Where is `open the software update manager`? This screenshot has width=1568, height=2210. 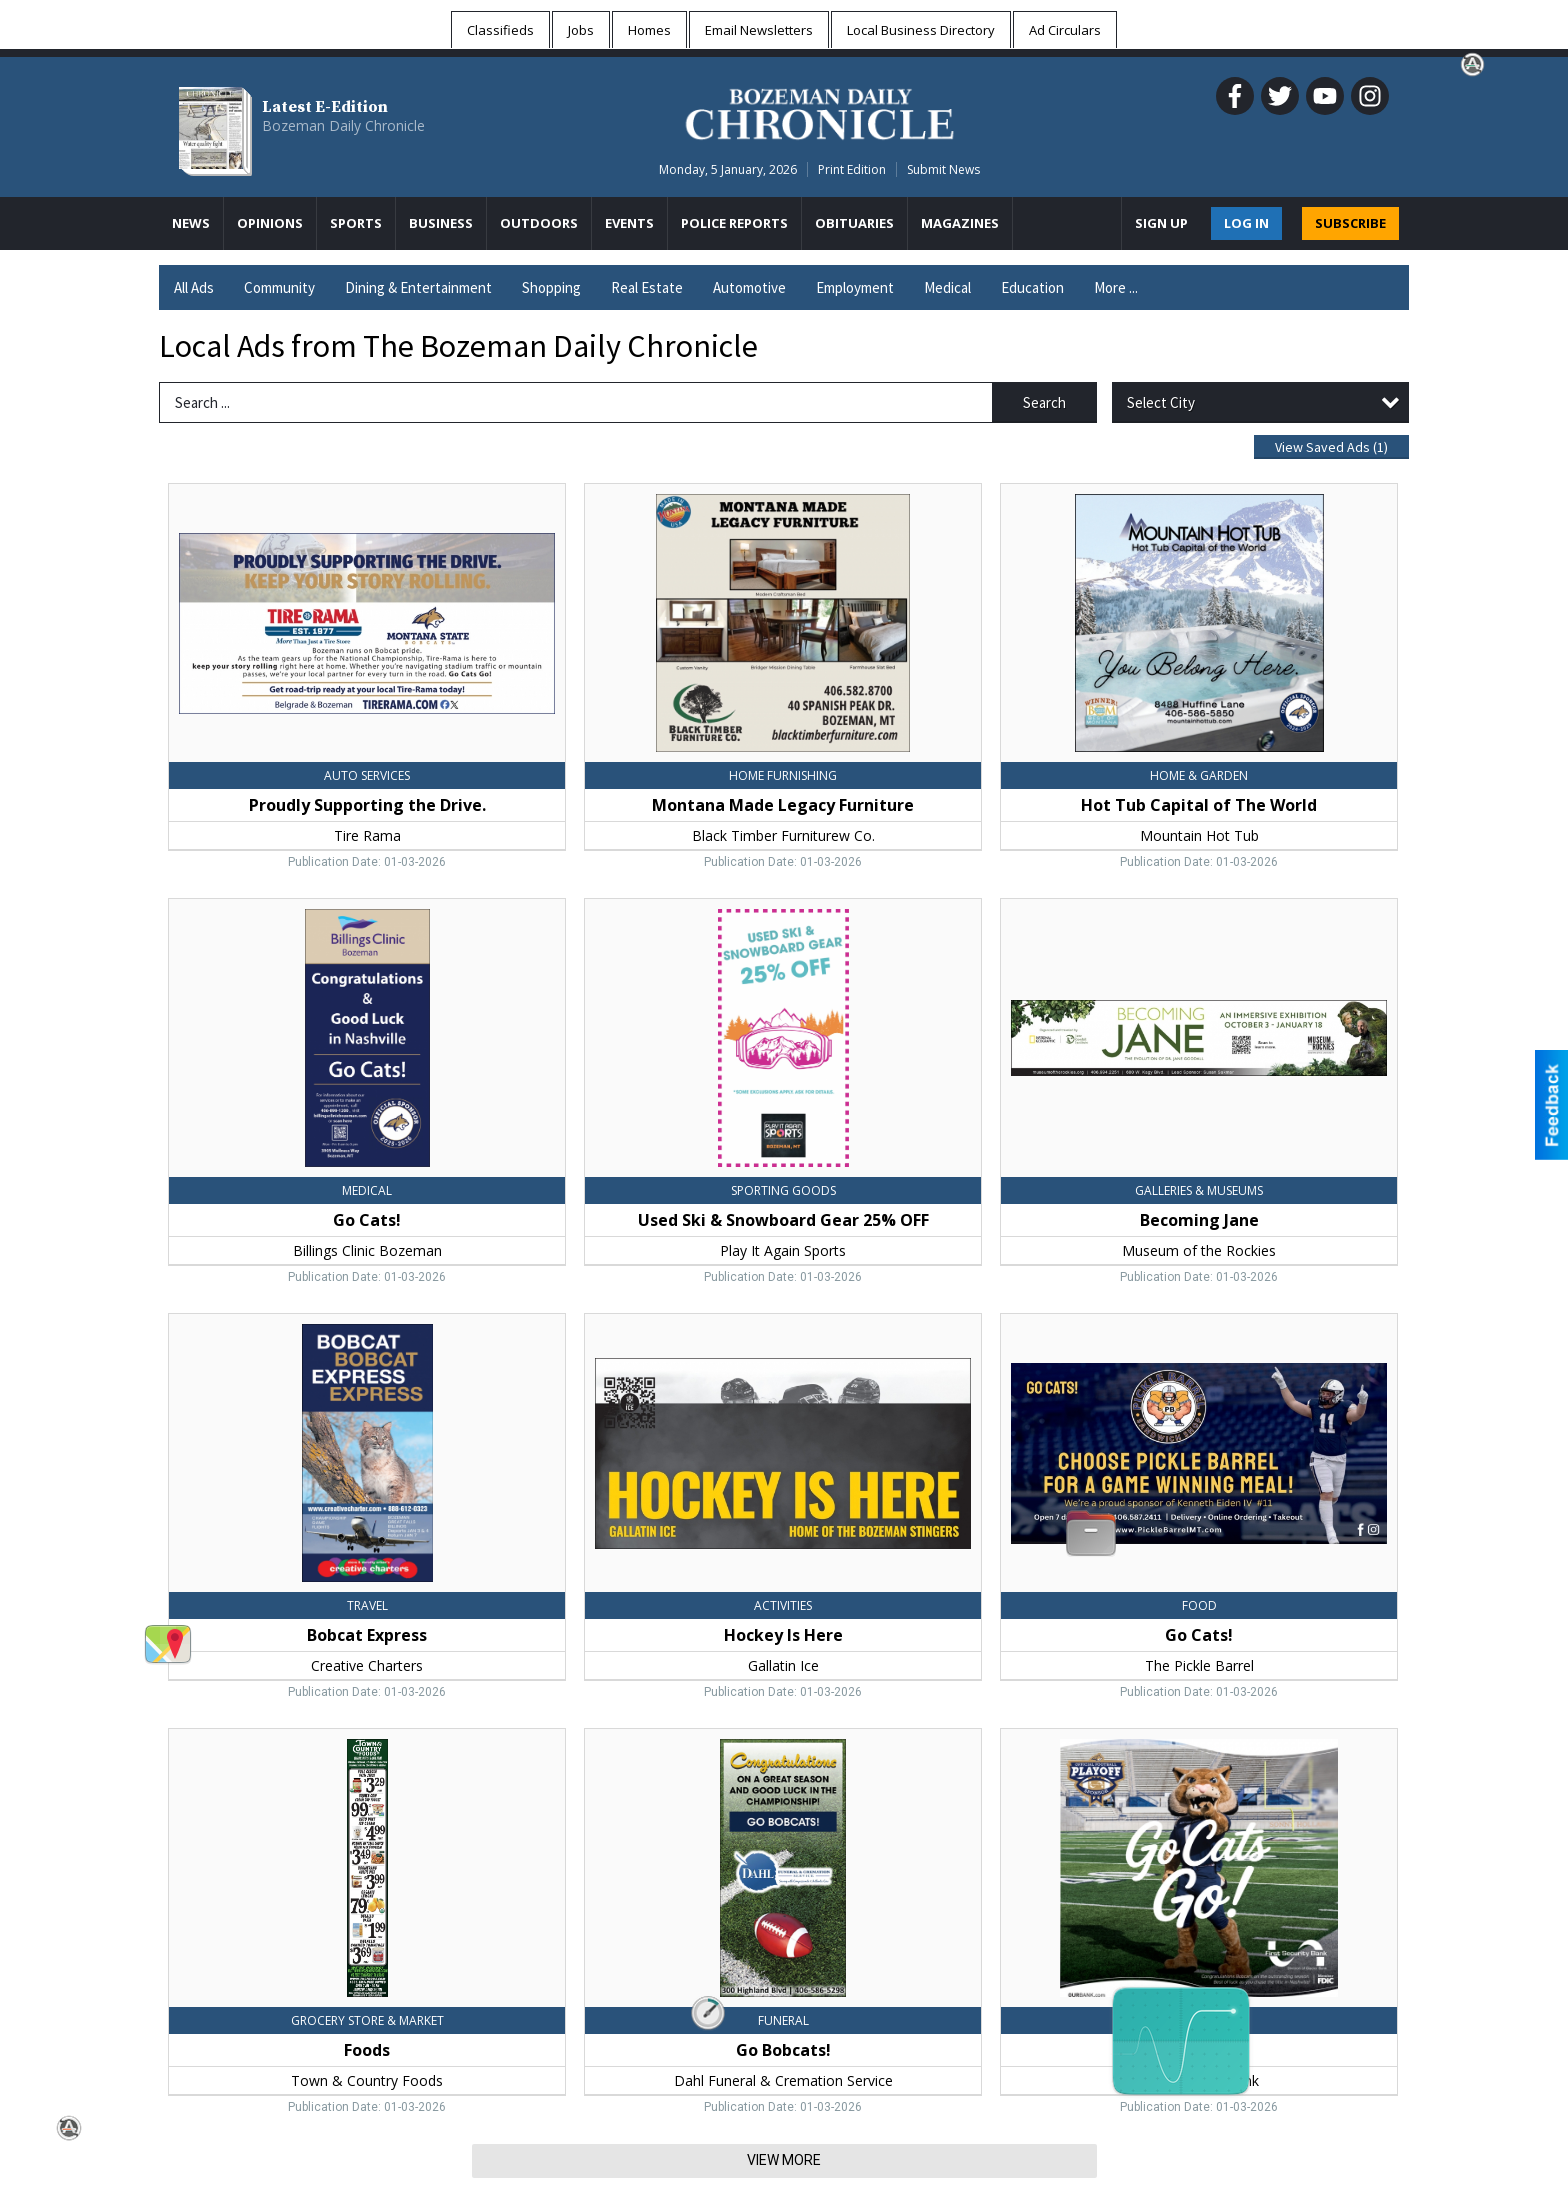 open the software update manager is located at coordinates (69, 2128).